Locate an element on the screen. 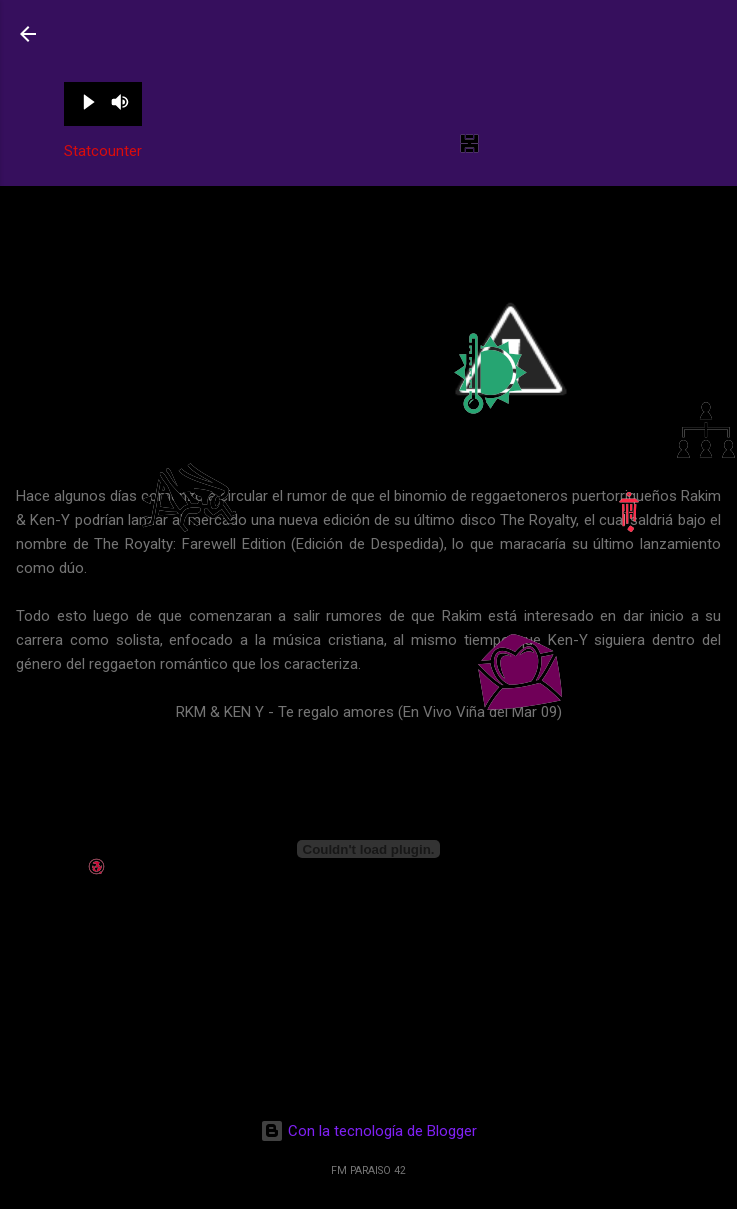 Image resolution: width=737 pixels, height=1209 pixels. cricket insect icon for nature or wildlife category is located at coordinates (189, 497).